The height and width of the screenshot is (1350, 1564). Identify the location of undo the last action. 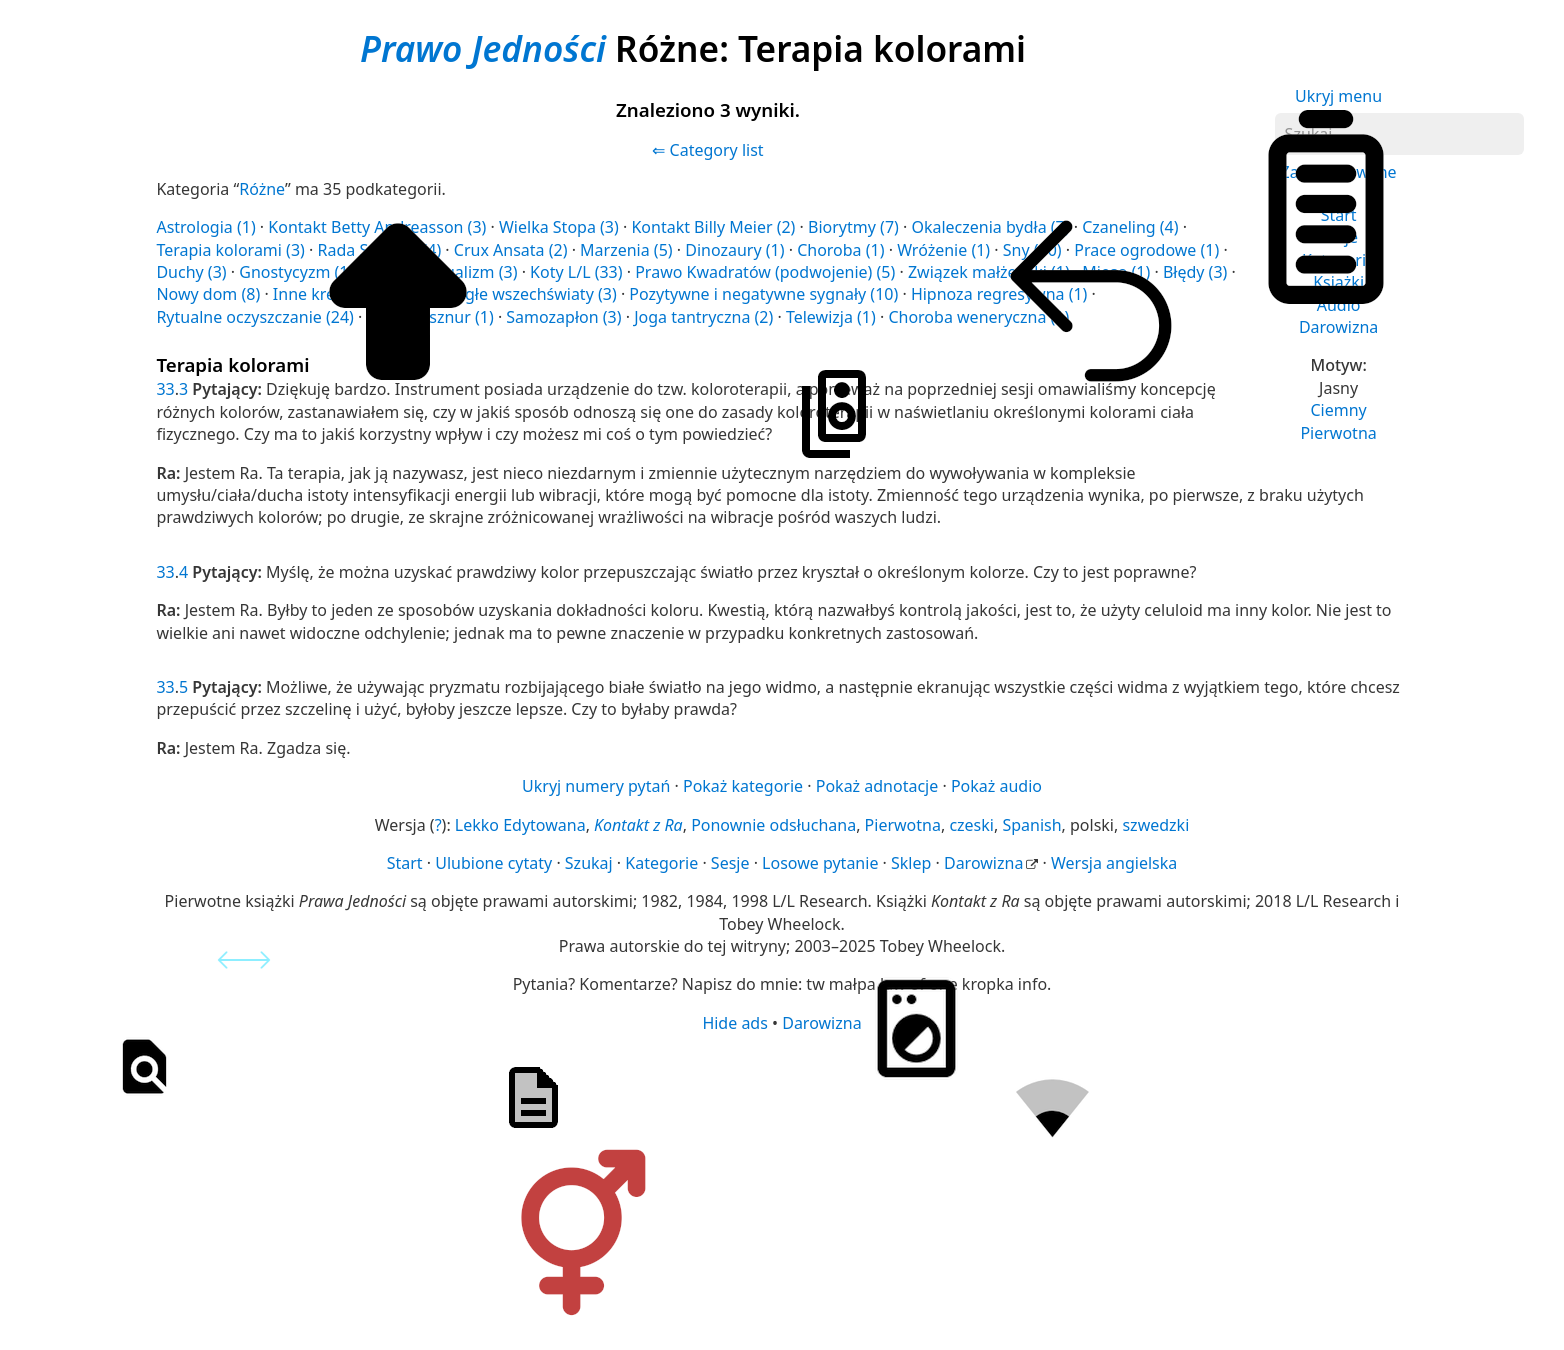
(1091, 301).